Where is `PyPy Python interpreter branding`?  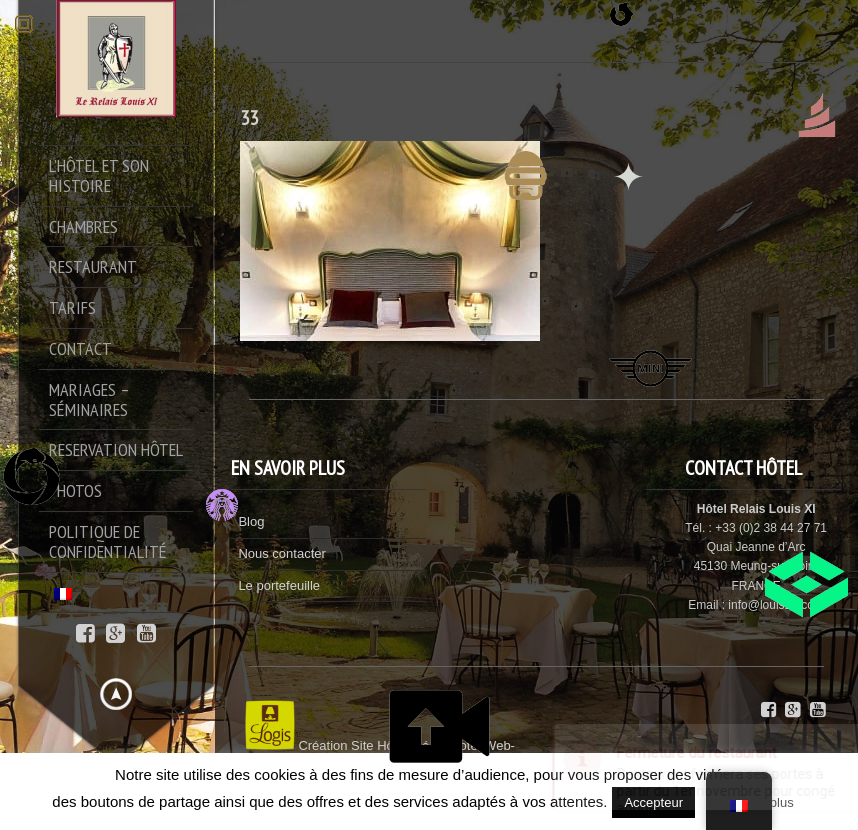 PyPy Python interpreter branding is located at coordinates (31, 476).